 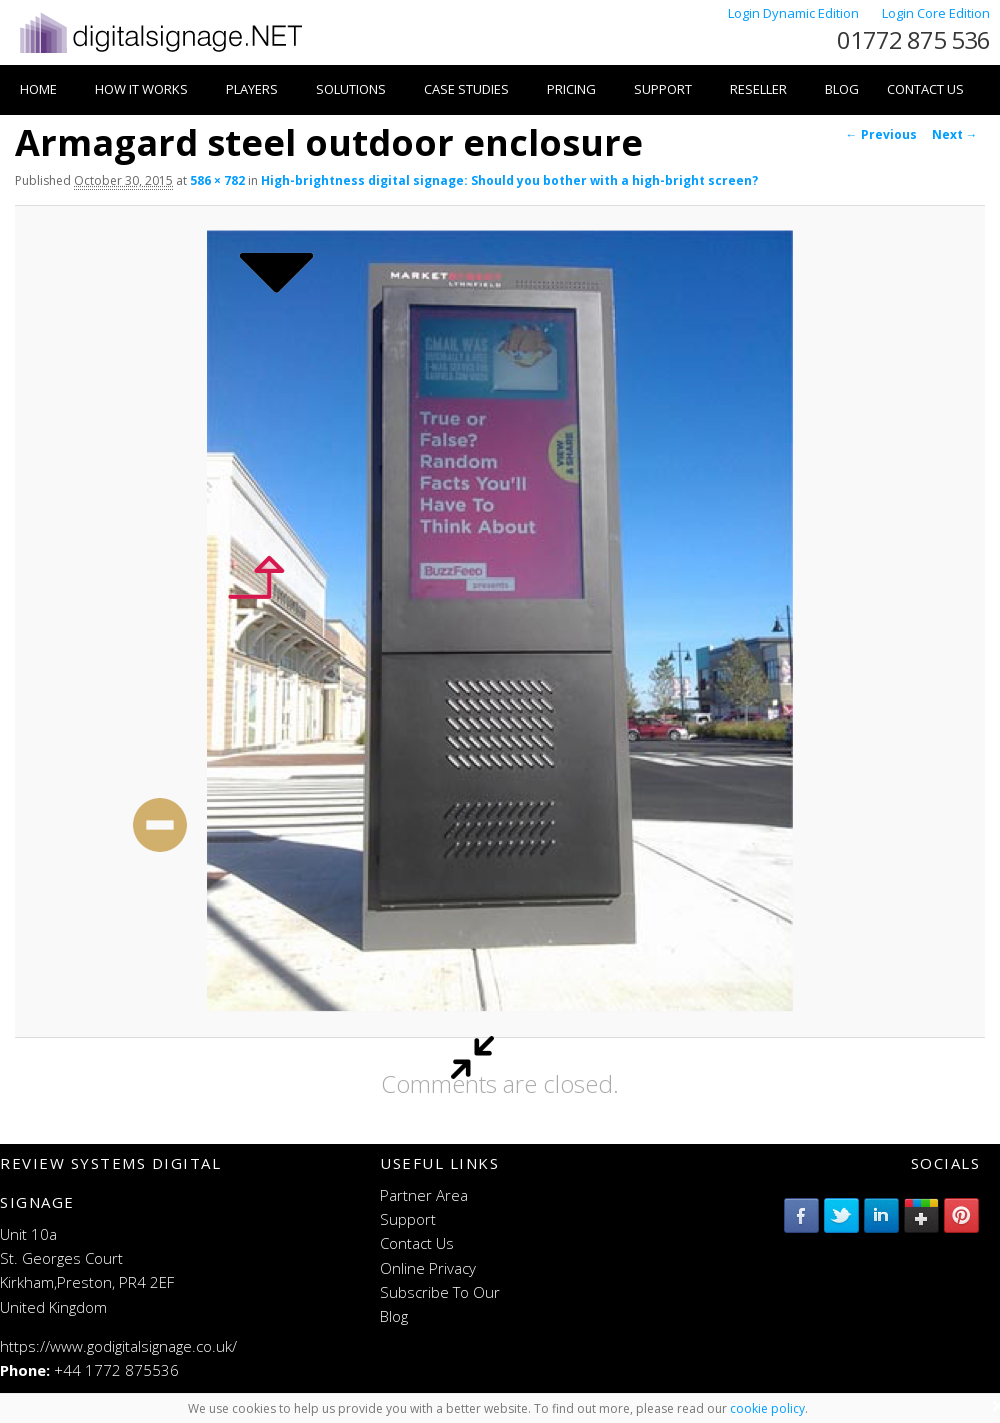 I want to click on redirect or forward content upward, so click(x=258, y=579).